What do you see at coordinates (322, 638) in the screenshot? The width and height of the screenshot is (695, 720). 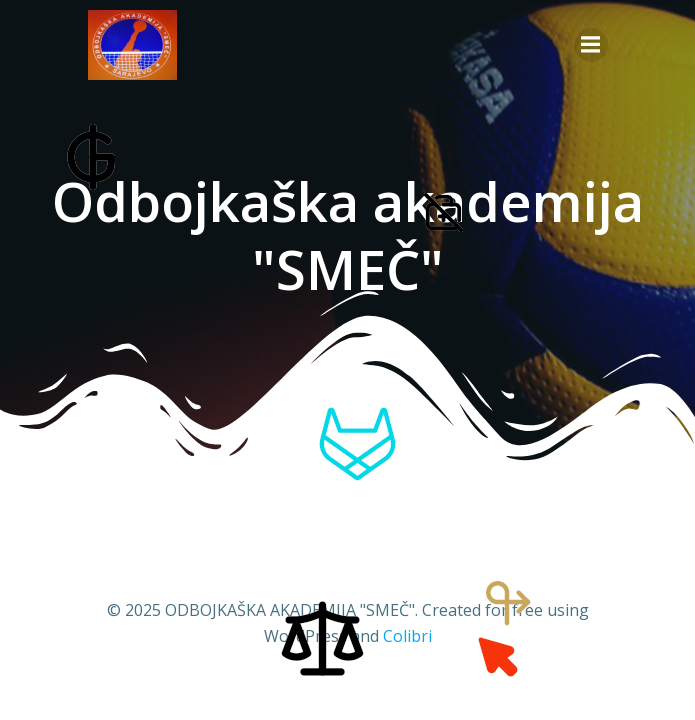 I see `access legal or terms of service settings` at bounding box center [322, 638].